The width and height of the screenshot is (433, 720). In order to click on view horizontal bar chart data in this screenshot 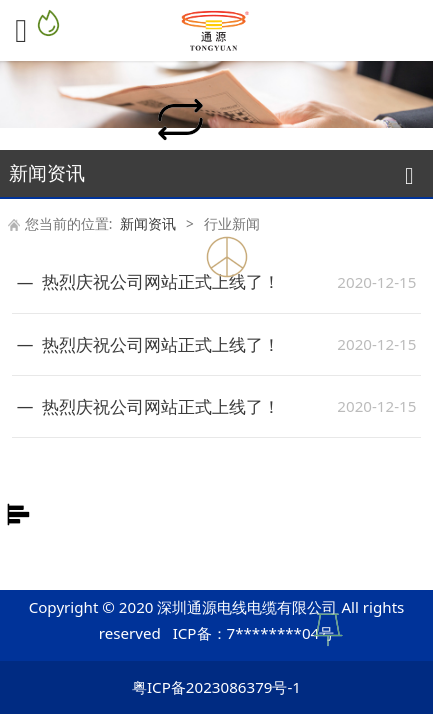, I will do `click(17, 514)`.